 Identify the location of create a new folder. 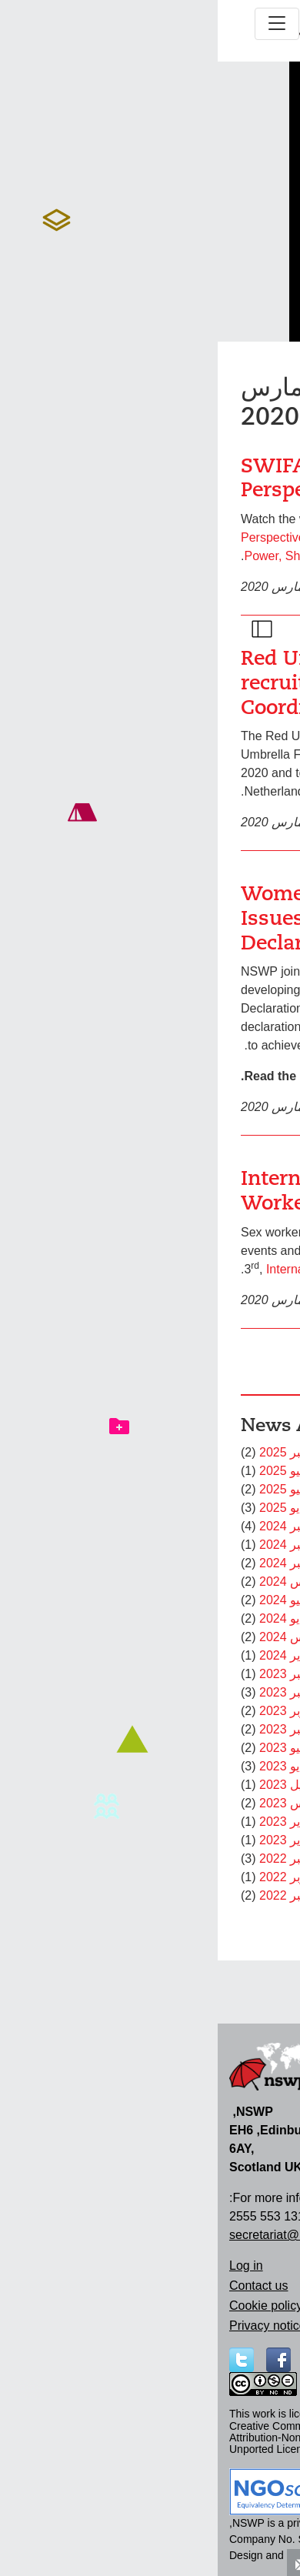
(119, 1426).